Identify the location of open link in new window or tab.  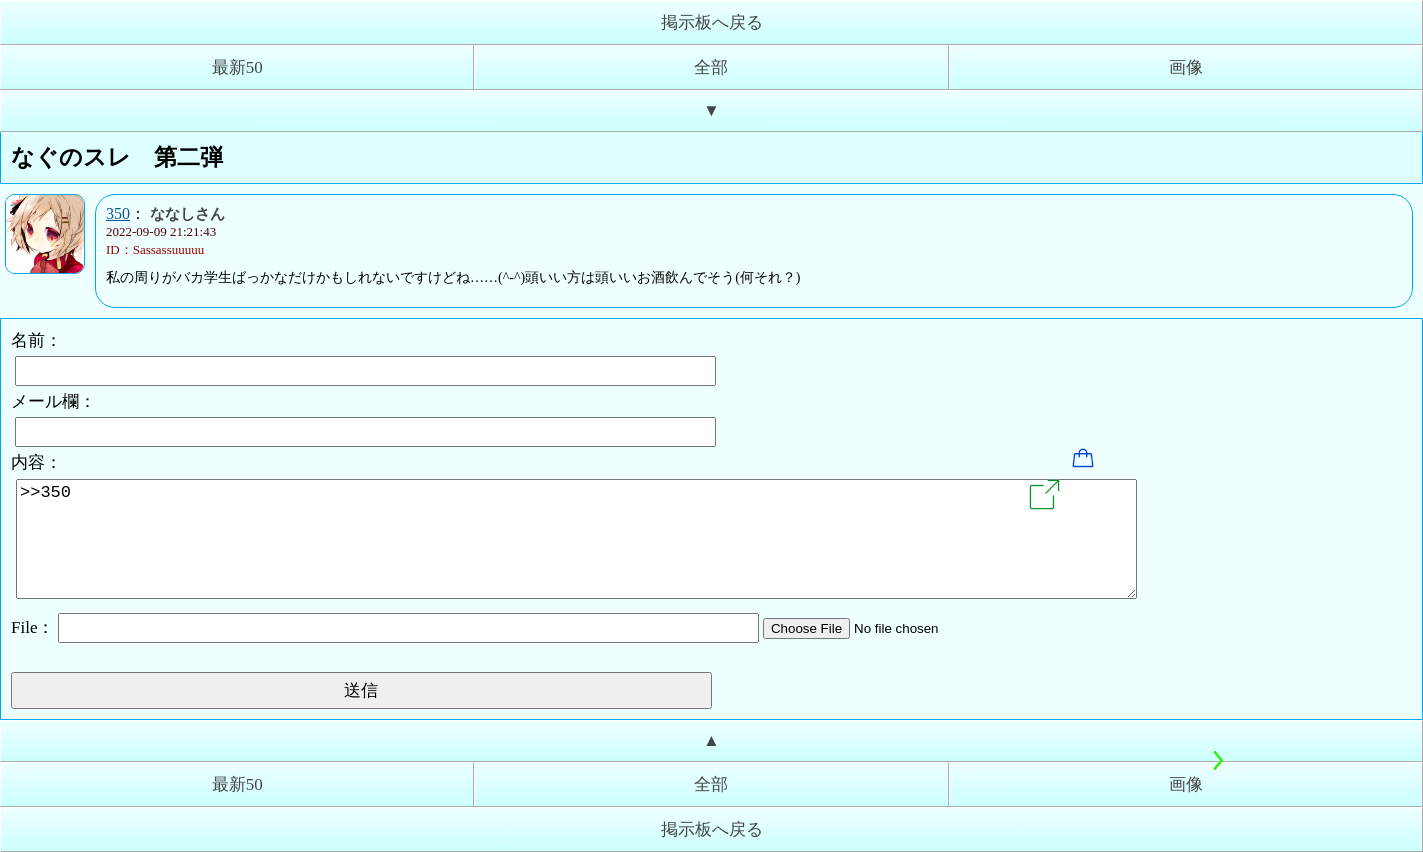
(1044, 494).